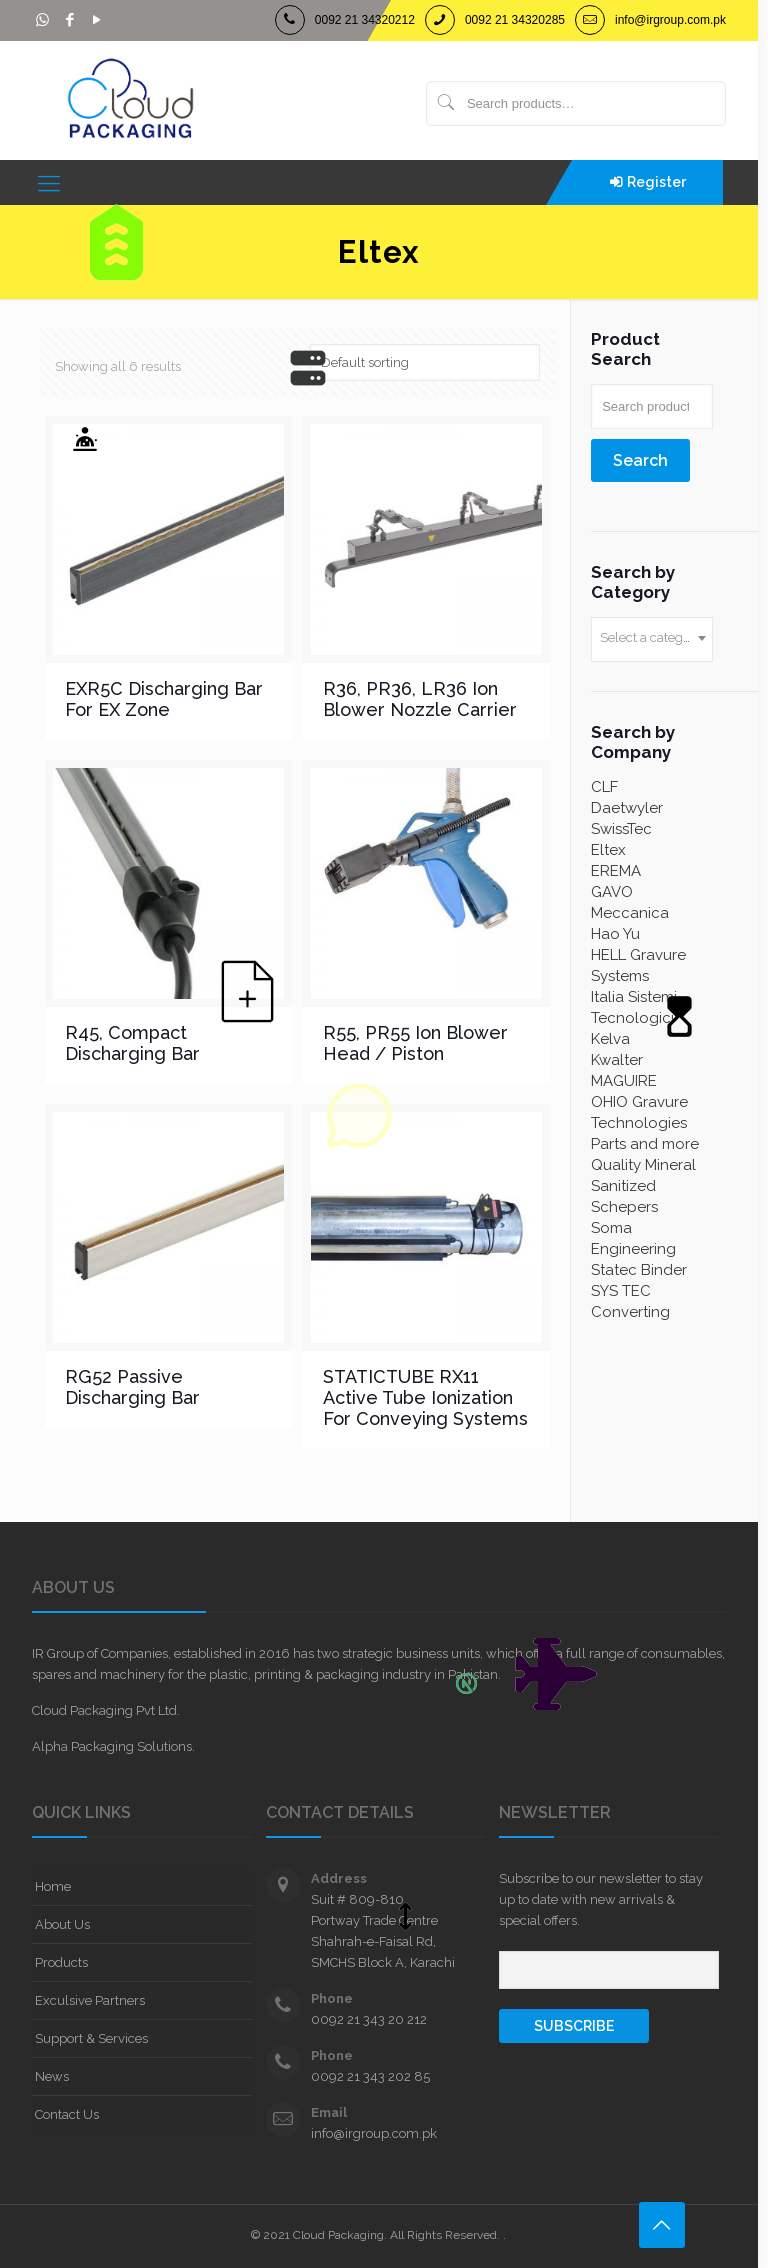  Describe the element at coordinates (116, 242) in the screenshot. I see `view user rank or level status` at that location.